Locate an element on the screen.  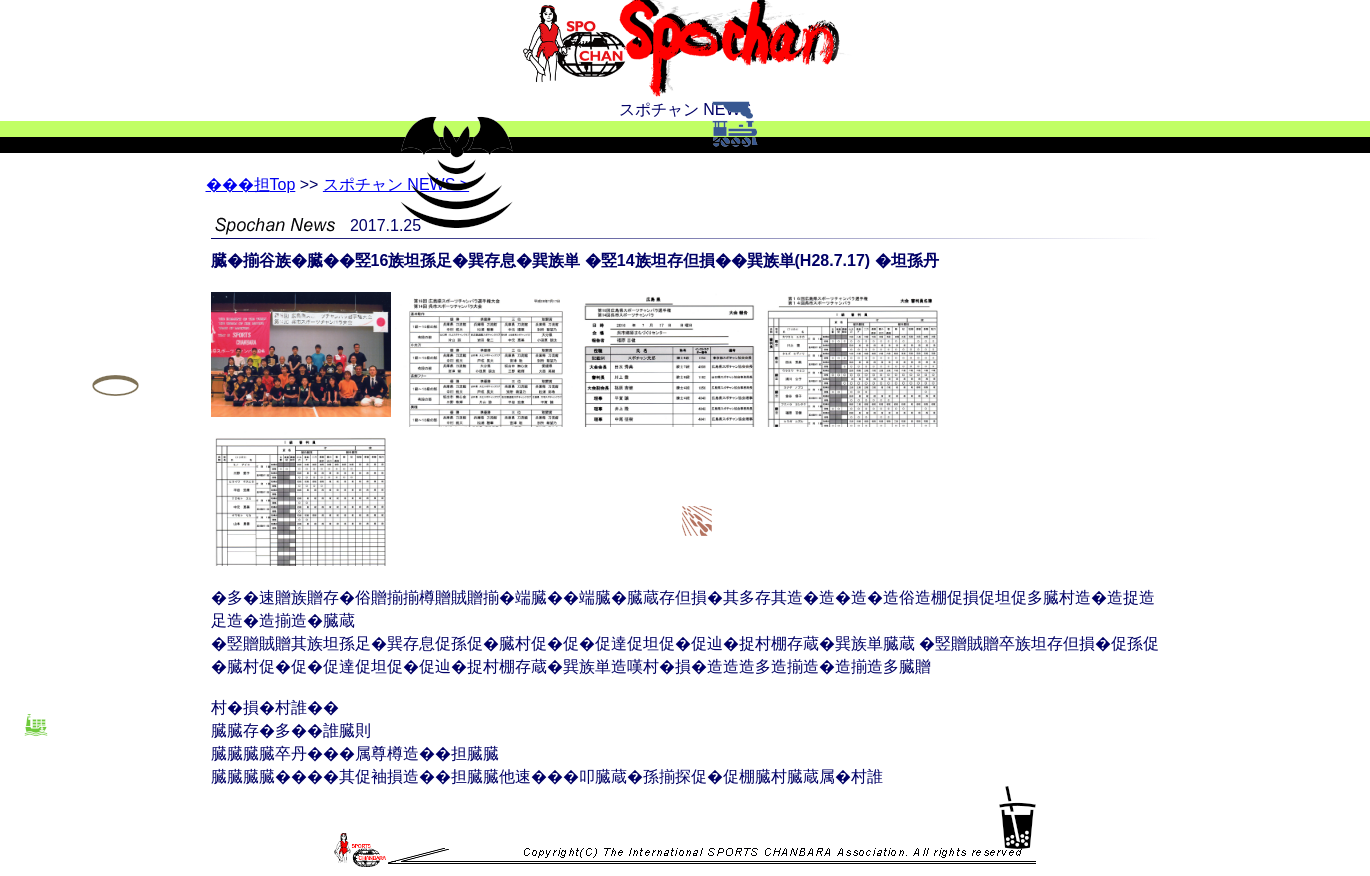
activate sonic attack ability is located at coordinates (456, 172).